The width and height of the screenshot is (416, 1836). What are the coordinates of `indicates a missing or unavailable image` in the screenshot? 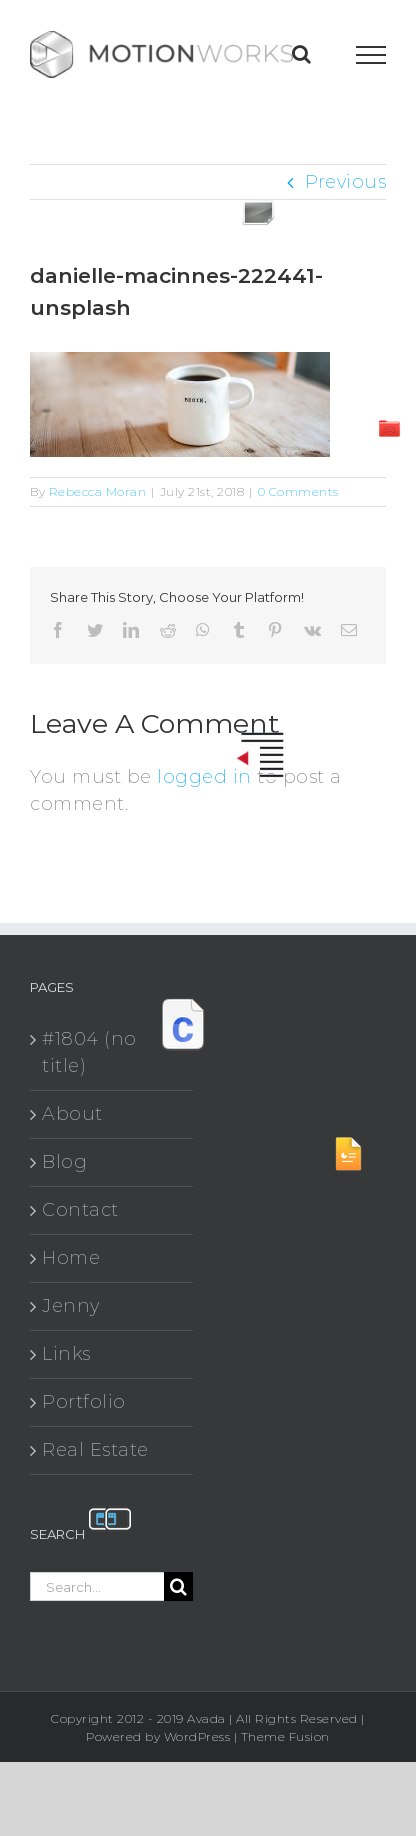 It's located at (258, 213).